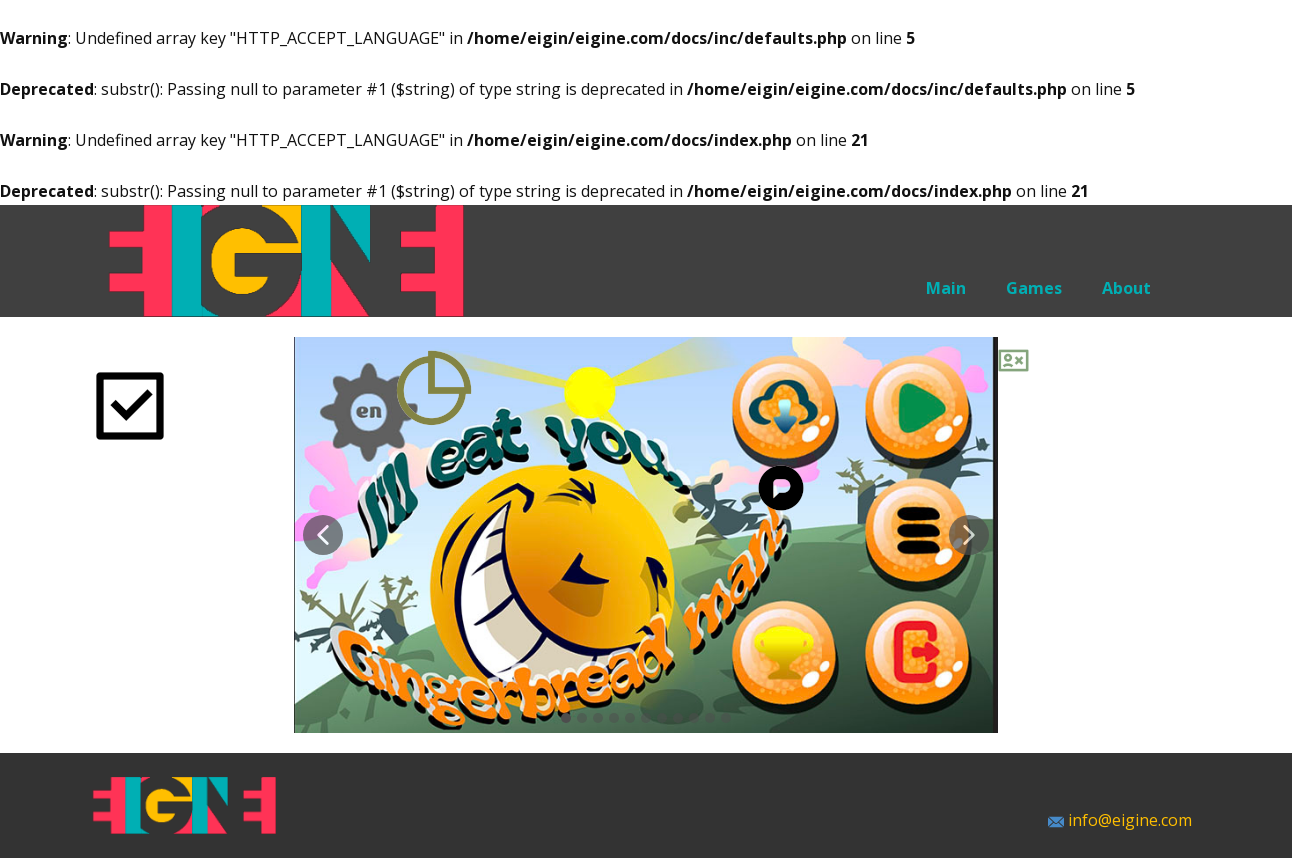  I want to click on a selected or completed checkbox, so click(130, 406).